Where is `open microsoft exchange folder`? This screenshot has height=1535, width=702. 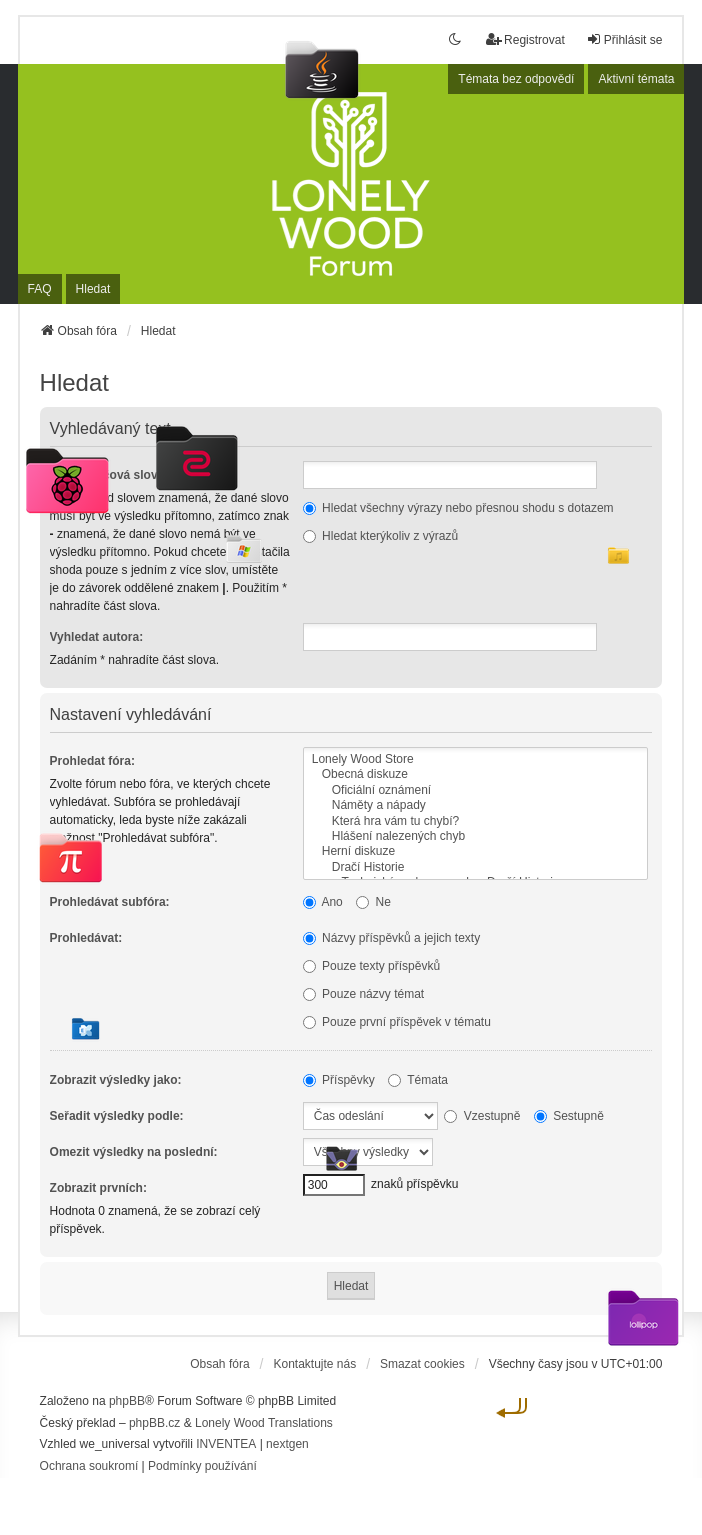
open microsoft exchange folder is located at coordinates (85, 1029).